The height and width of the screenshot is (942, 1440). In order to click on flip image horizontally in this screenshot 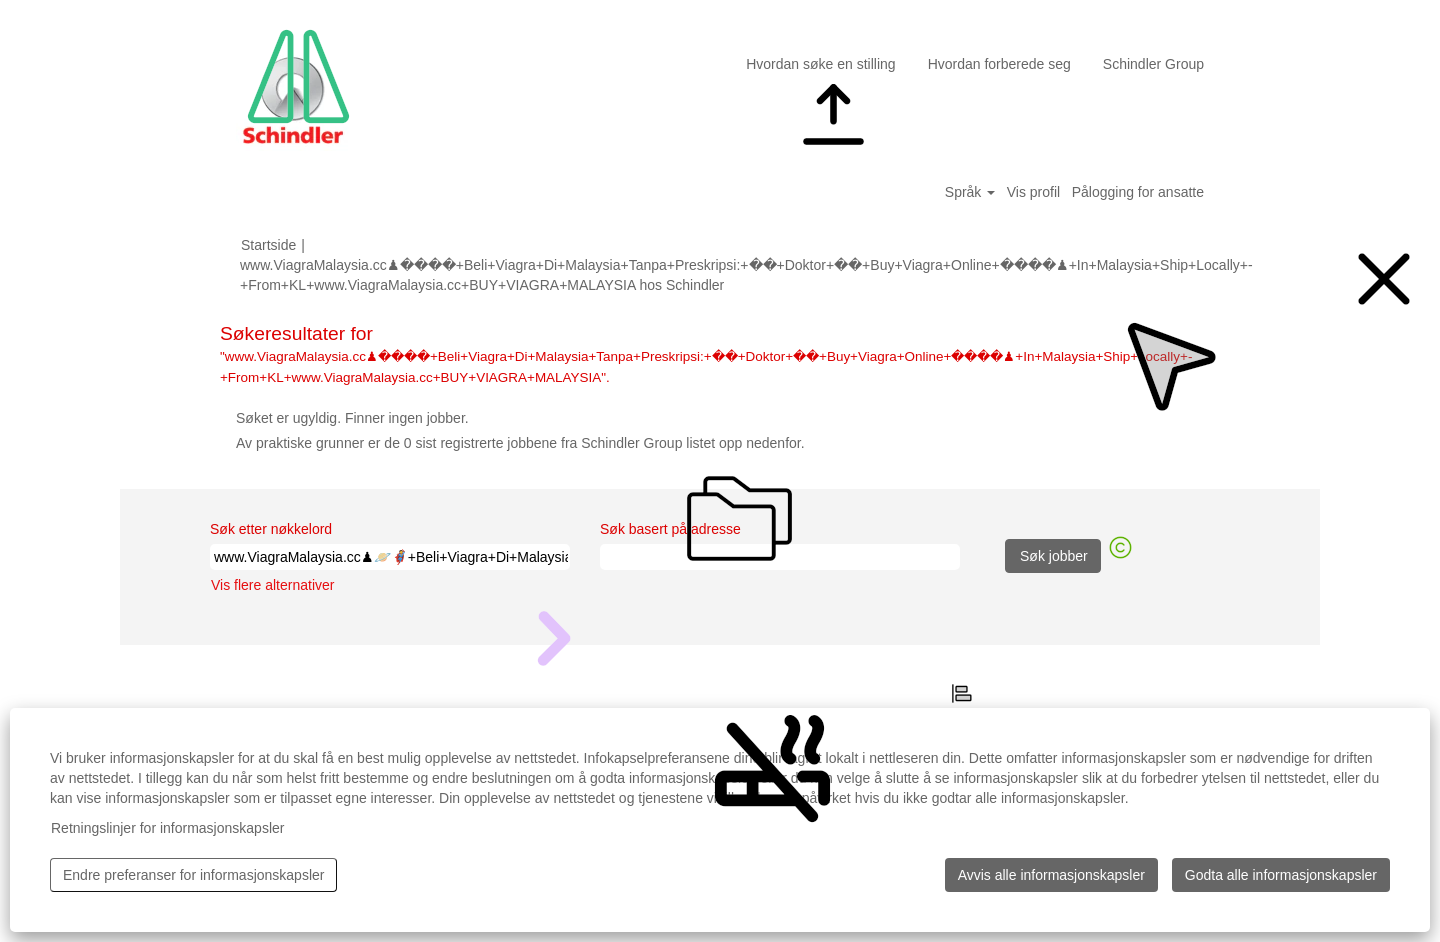, I will do `click(298, 80)`.